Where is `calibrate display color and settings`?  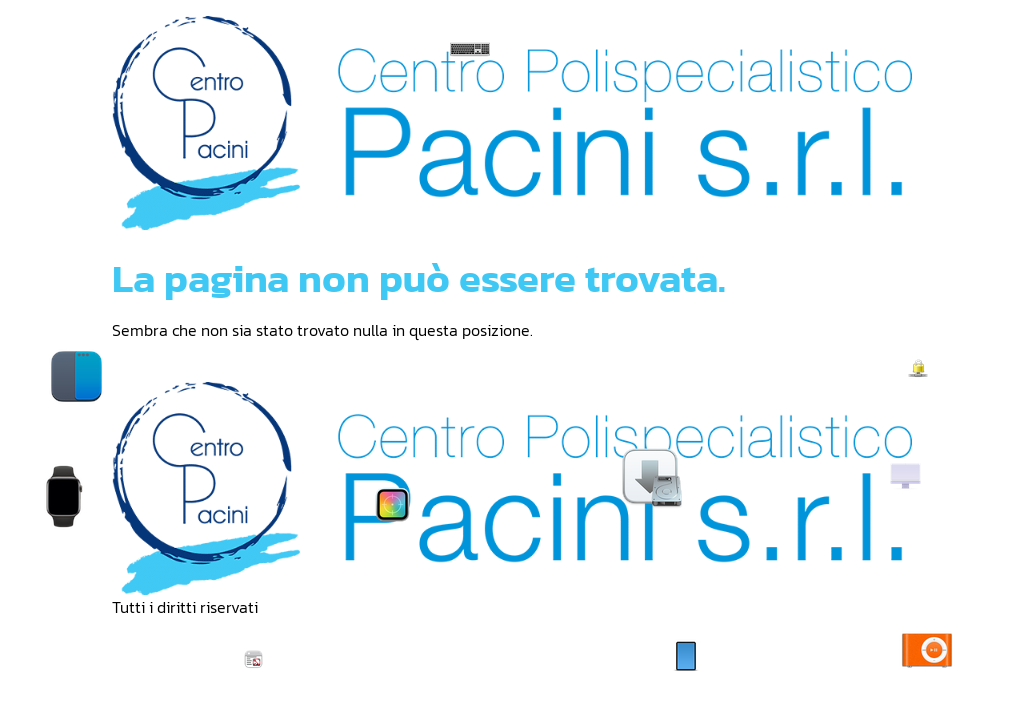
calibrate display color and settings is located at coordinates (392, 504).